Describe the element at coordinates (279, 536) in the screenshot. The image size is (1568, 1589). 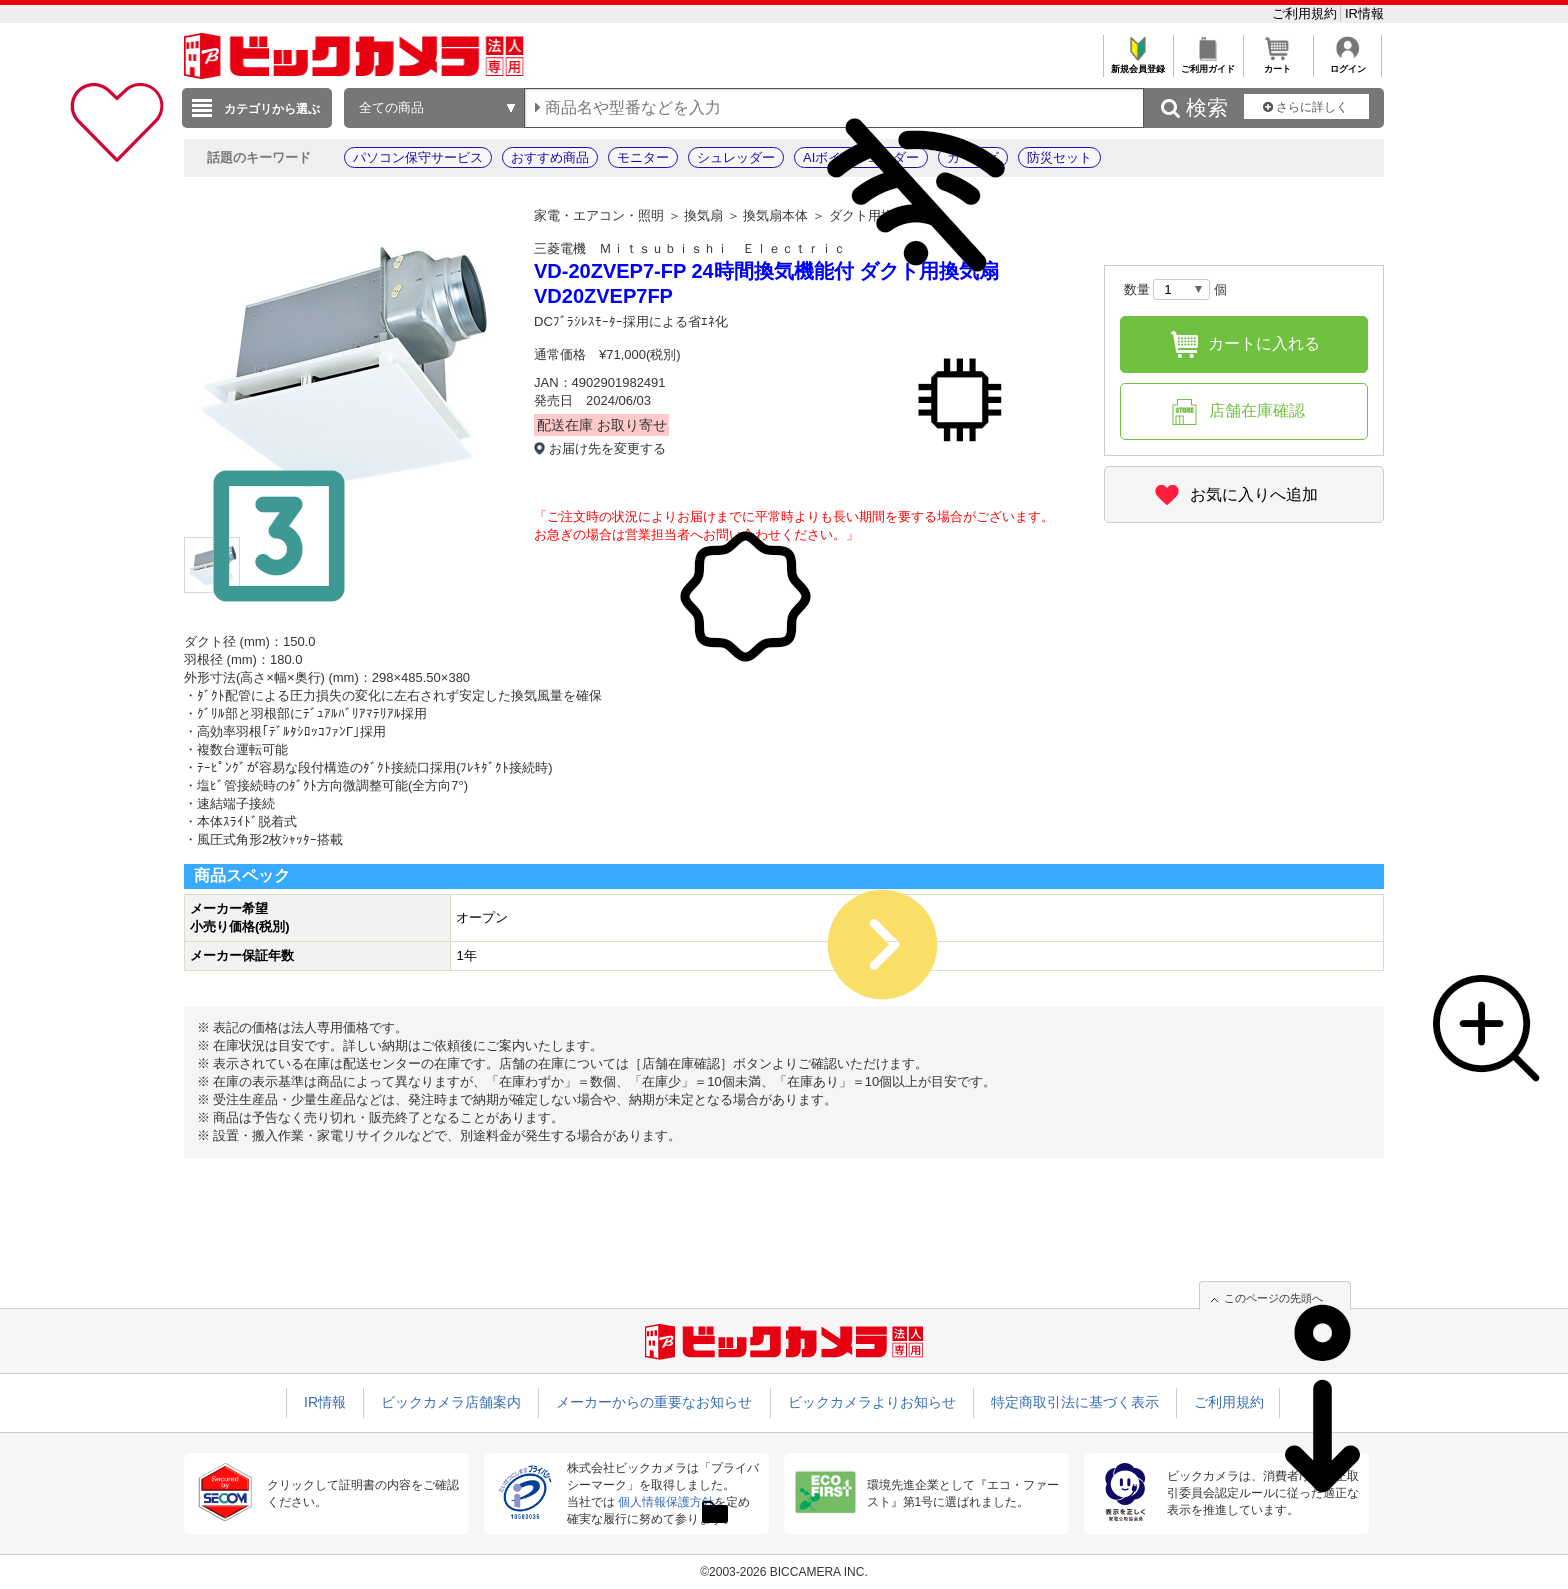
I see `indicates step three in a numbered sequence` at that location.